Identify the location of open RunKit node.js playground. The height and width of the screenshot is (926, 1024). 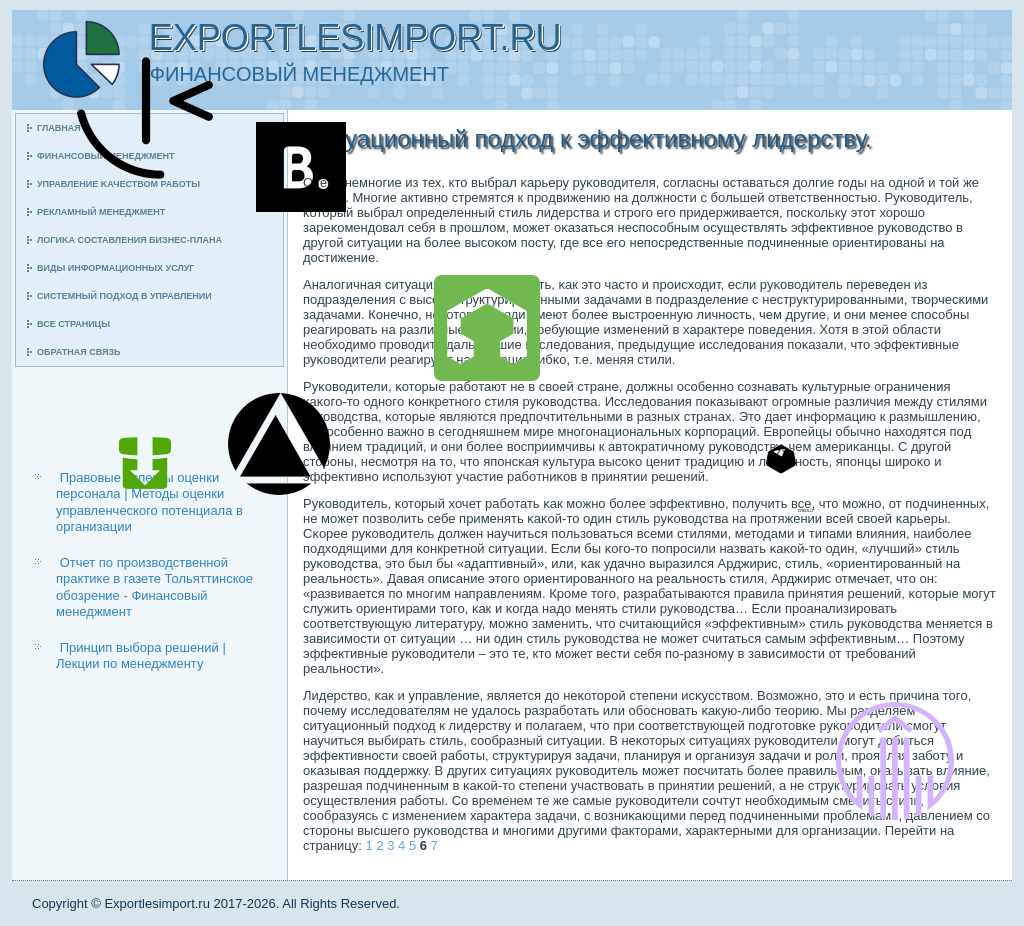
(781, 459).